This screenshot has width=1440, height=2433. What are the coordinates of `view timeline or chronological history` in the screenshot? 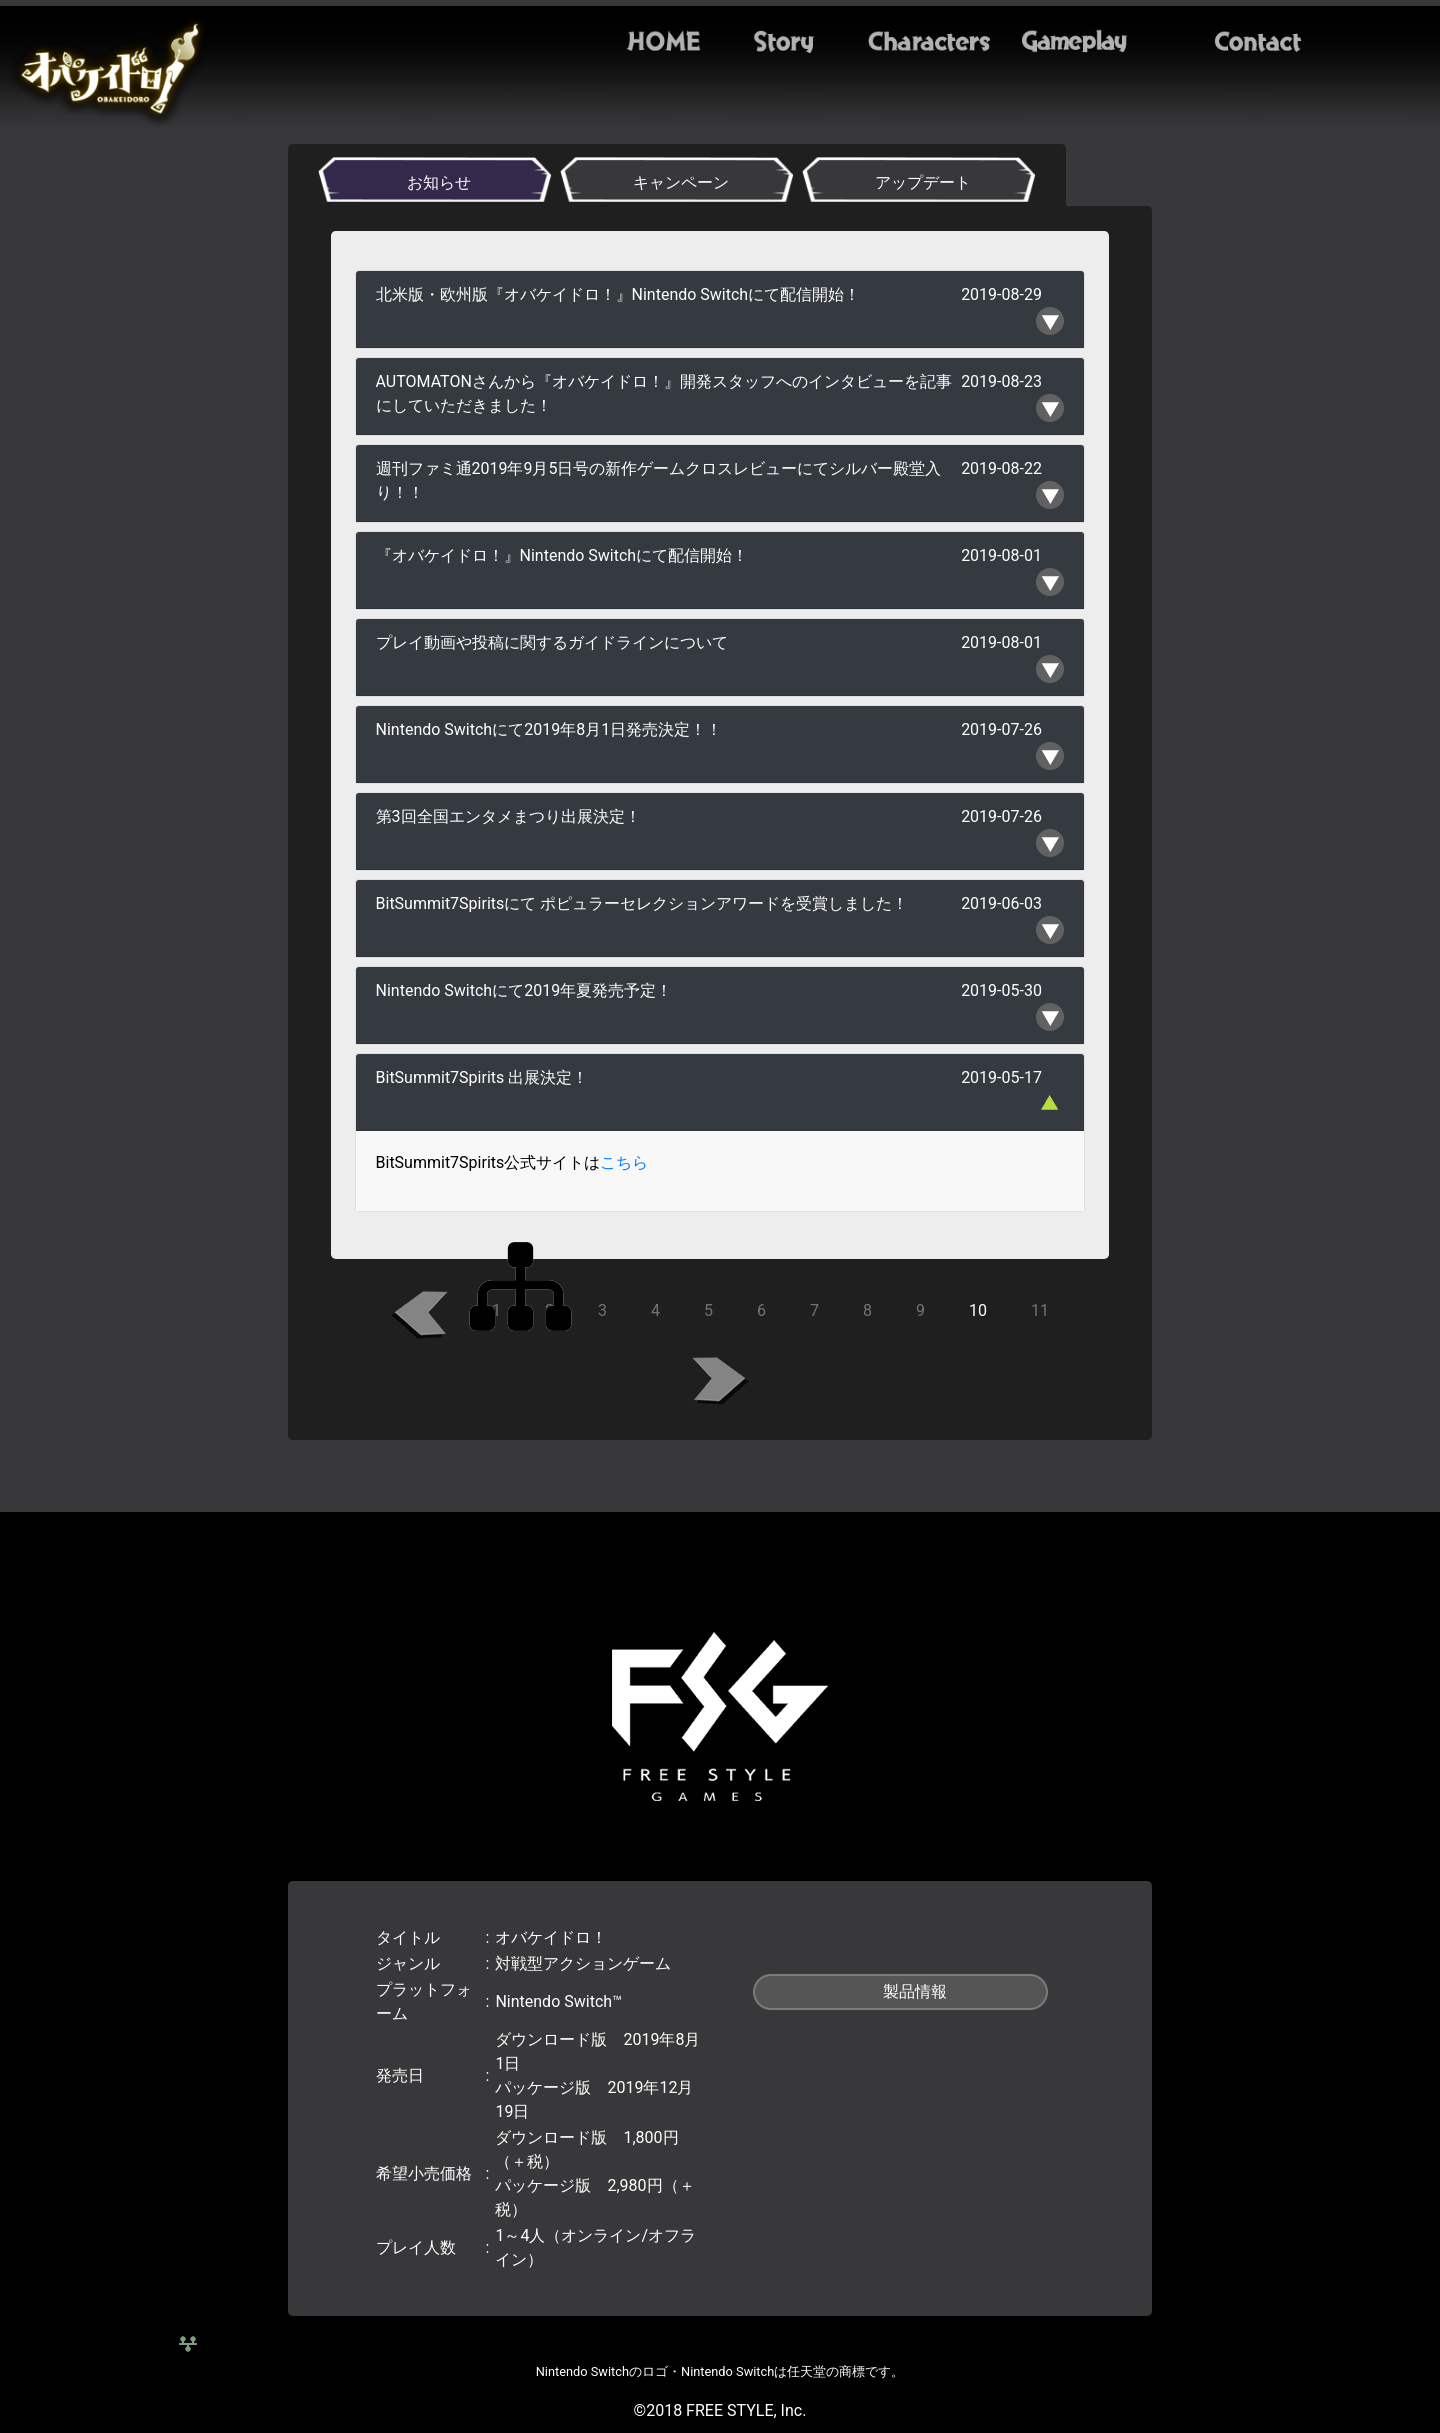 It's located at (188, 2344).